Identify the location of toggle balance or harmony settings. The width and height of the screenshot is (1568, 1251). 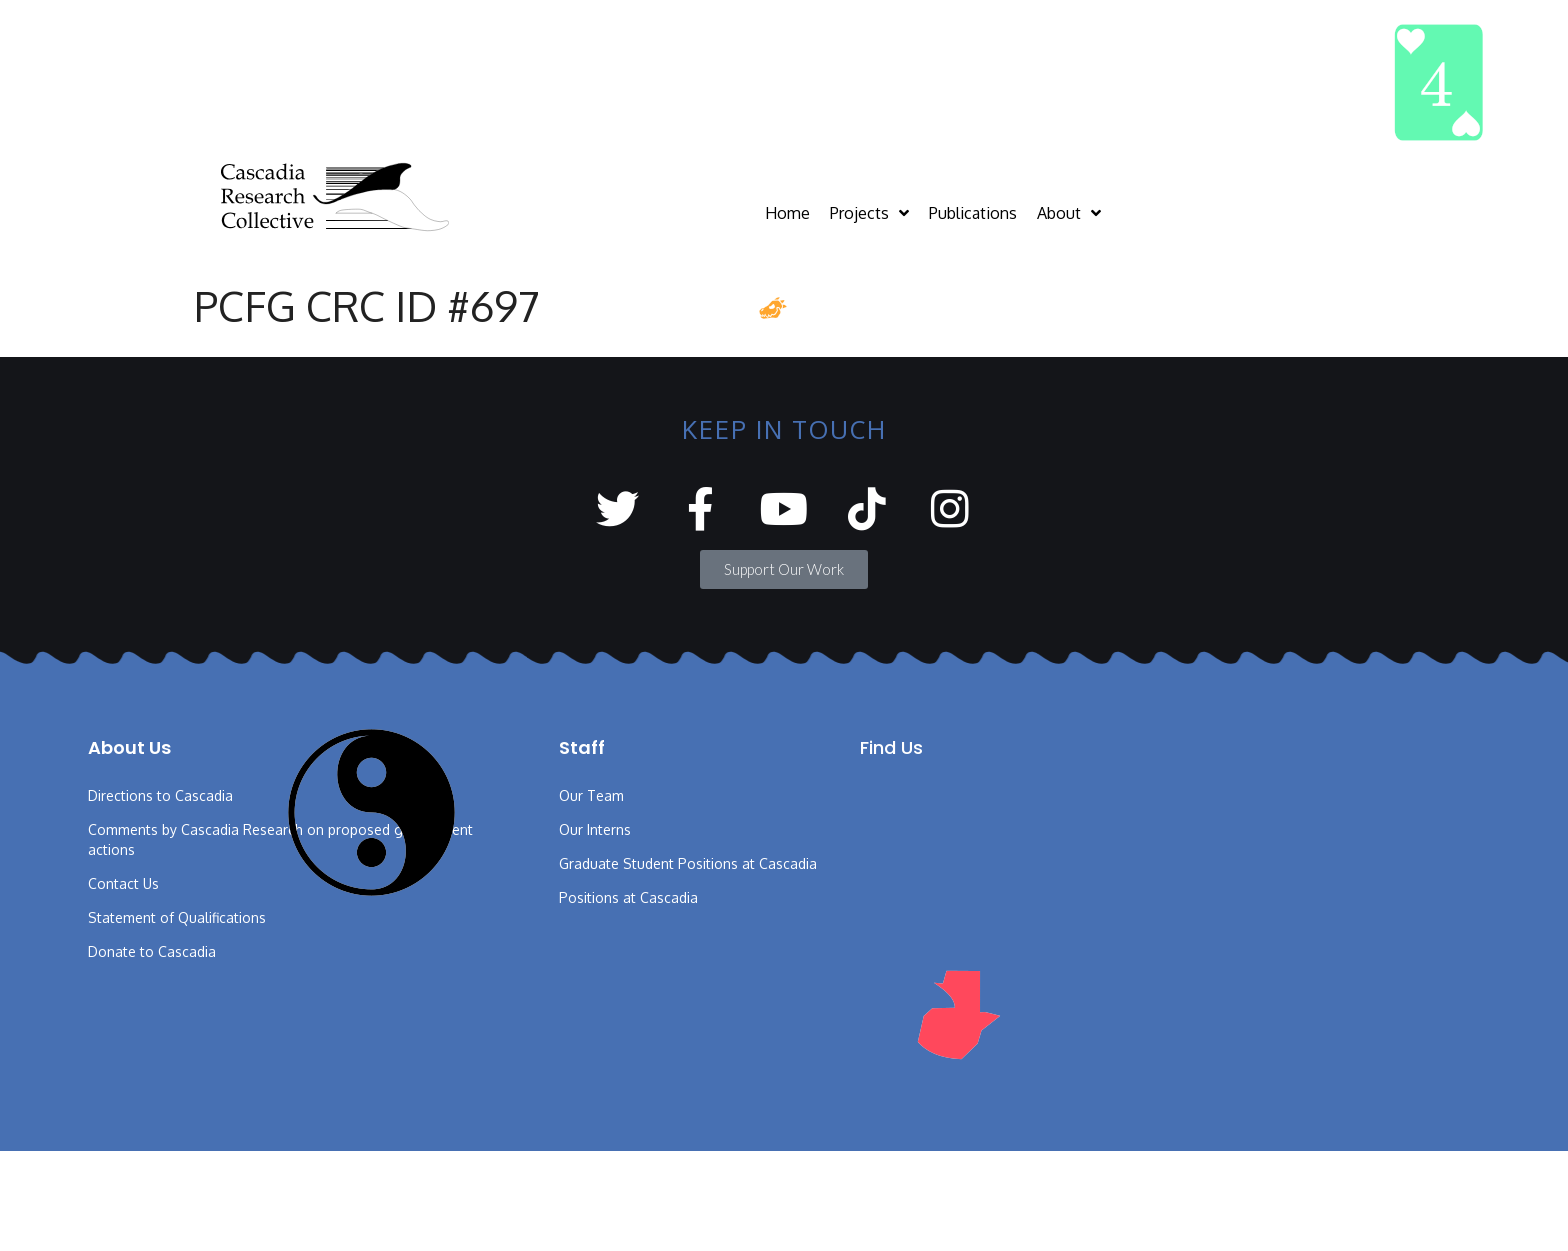
(371, 812).